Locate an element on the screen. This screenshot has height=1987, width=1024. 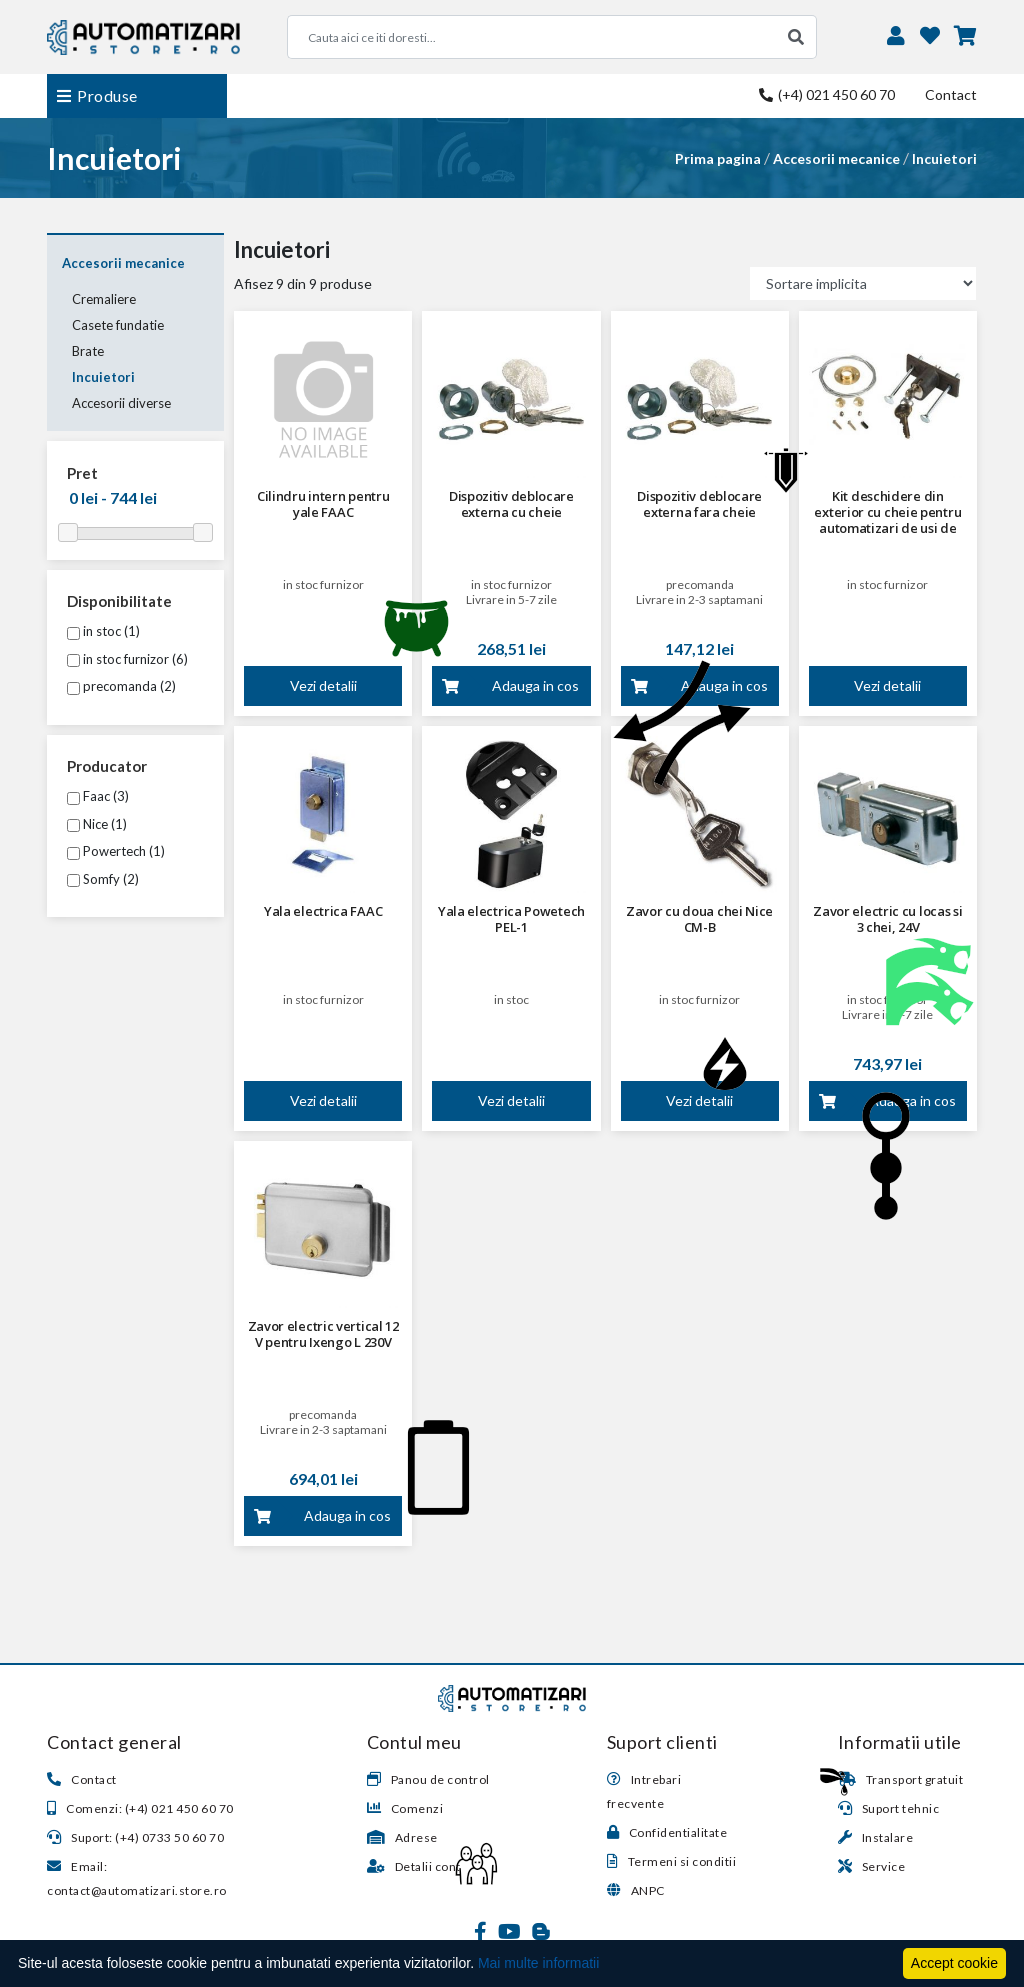
indicates empty battery status is located at coordinates (438, 1467).